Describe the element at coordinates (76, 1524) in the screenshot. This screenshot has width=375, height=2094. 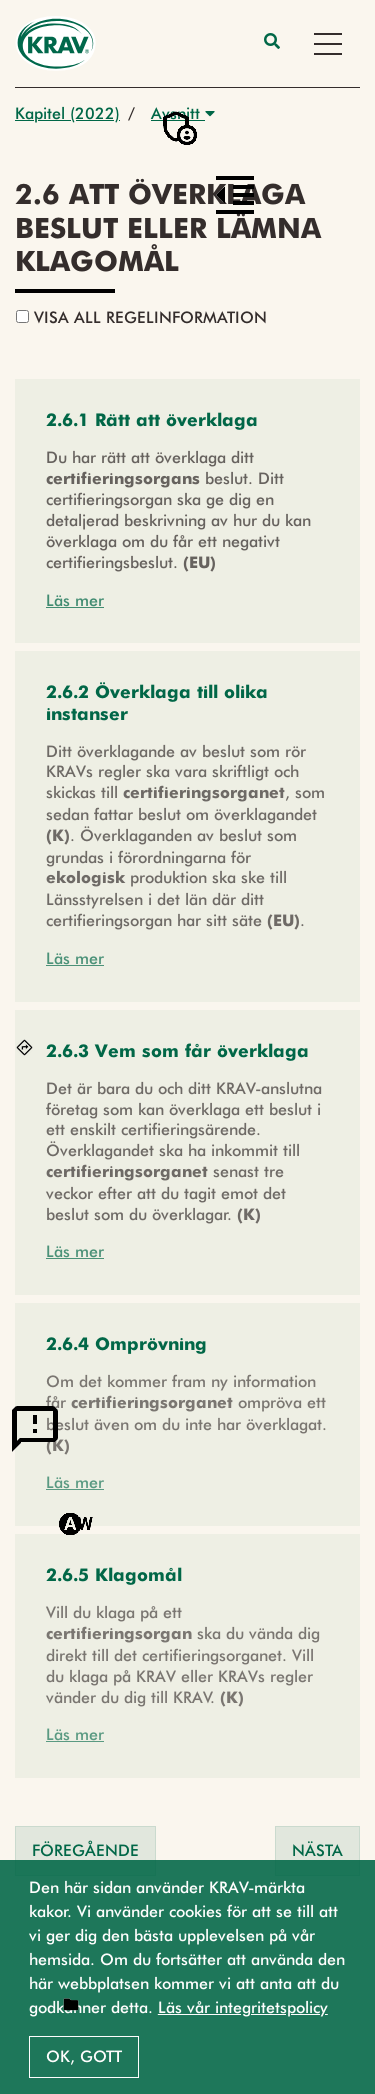
I see `enable auto white balance` at that location.